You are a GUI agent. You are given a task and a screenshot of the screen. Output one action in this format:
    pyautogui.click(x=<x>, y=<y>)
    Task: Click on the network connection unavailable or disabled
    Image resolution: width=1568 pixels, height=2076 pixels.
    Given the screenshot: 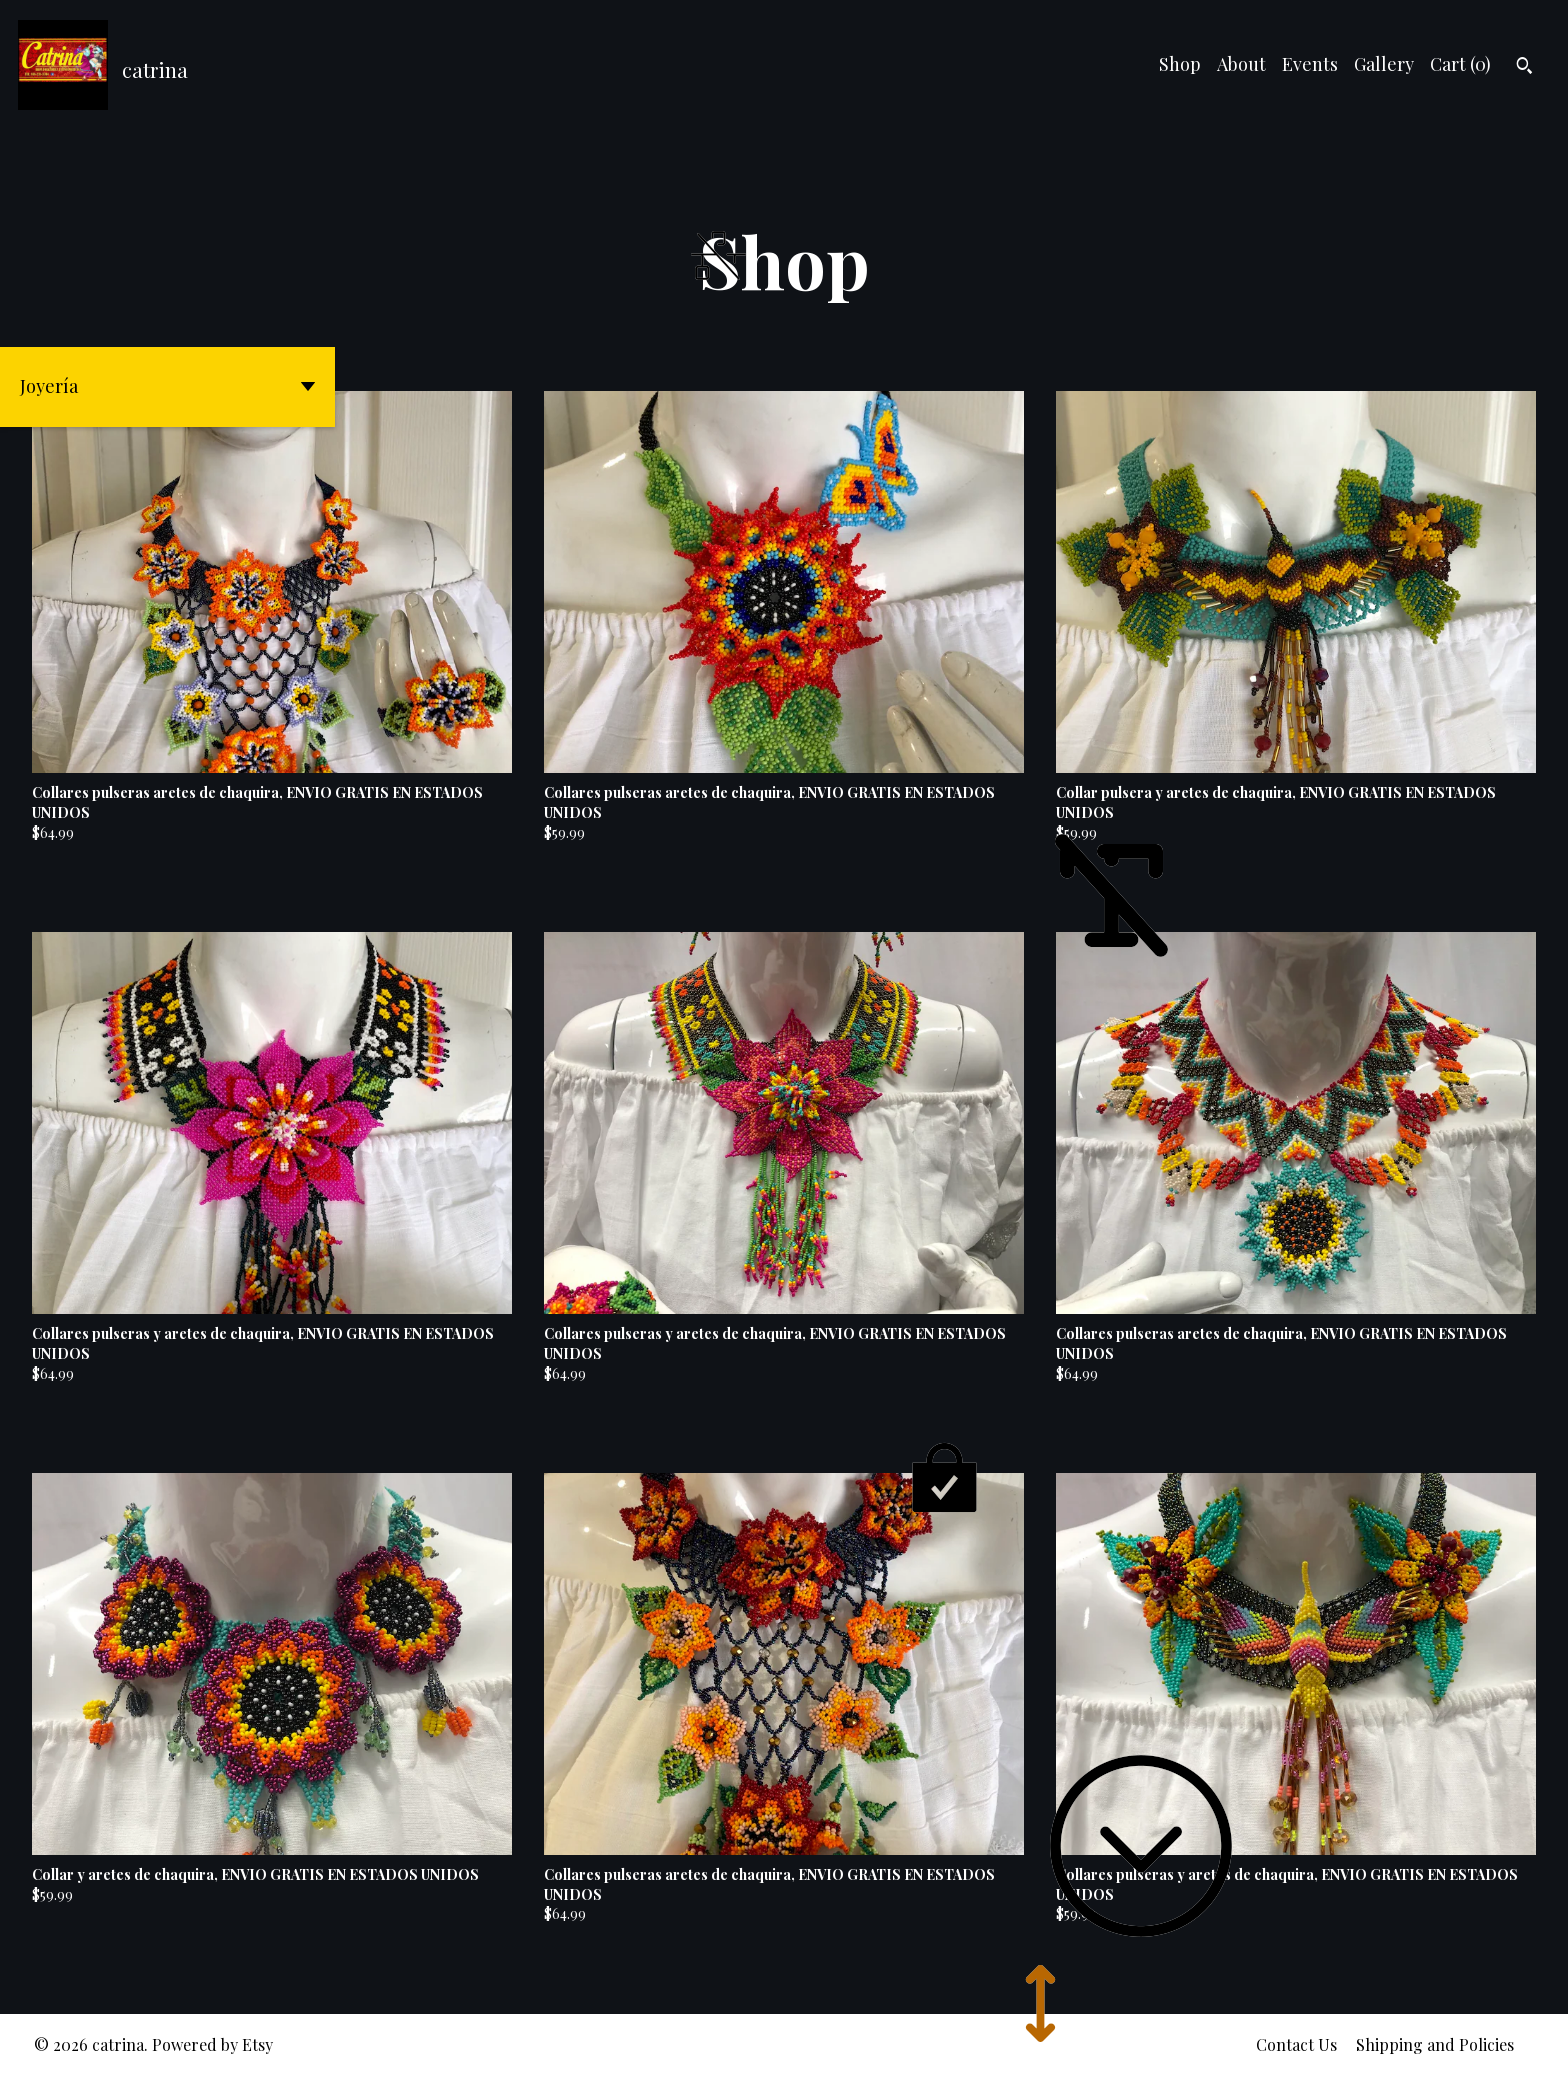 What is the action you would take?
    pyautogui.click(x=718, y=256)
    